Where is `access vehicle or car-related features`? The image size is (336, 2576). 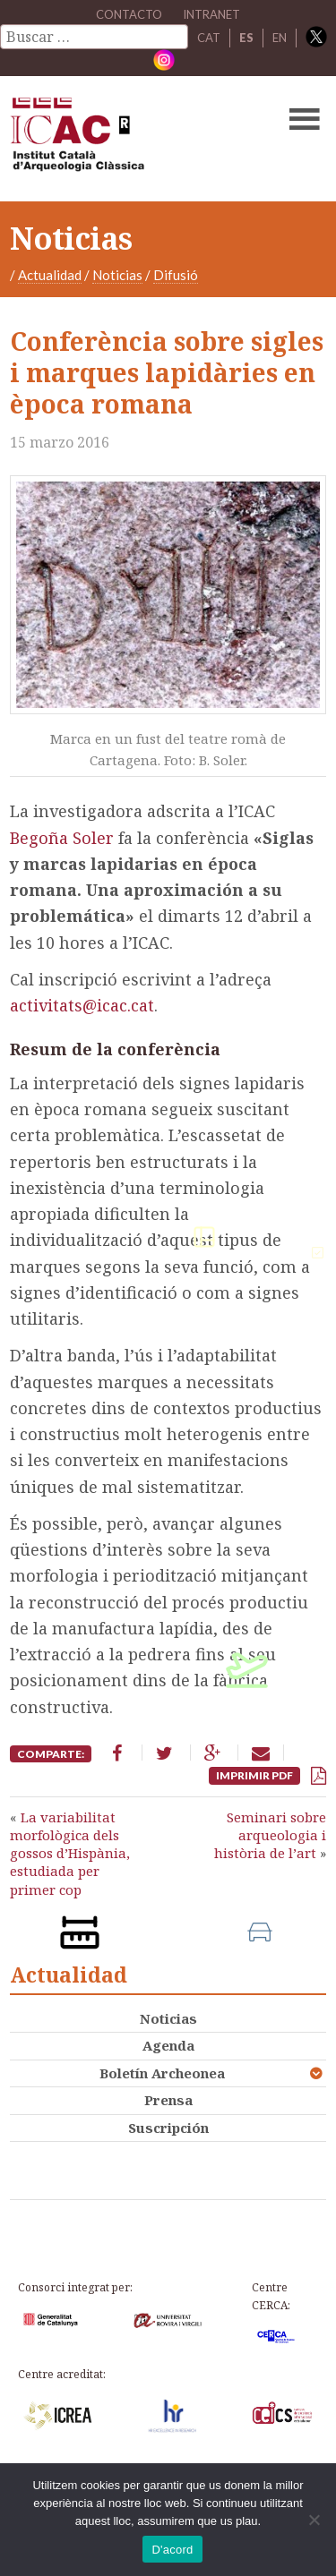 access vehicle or car-related features is located at coordinates (260, 1932).